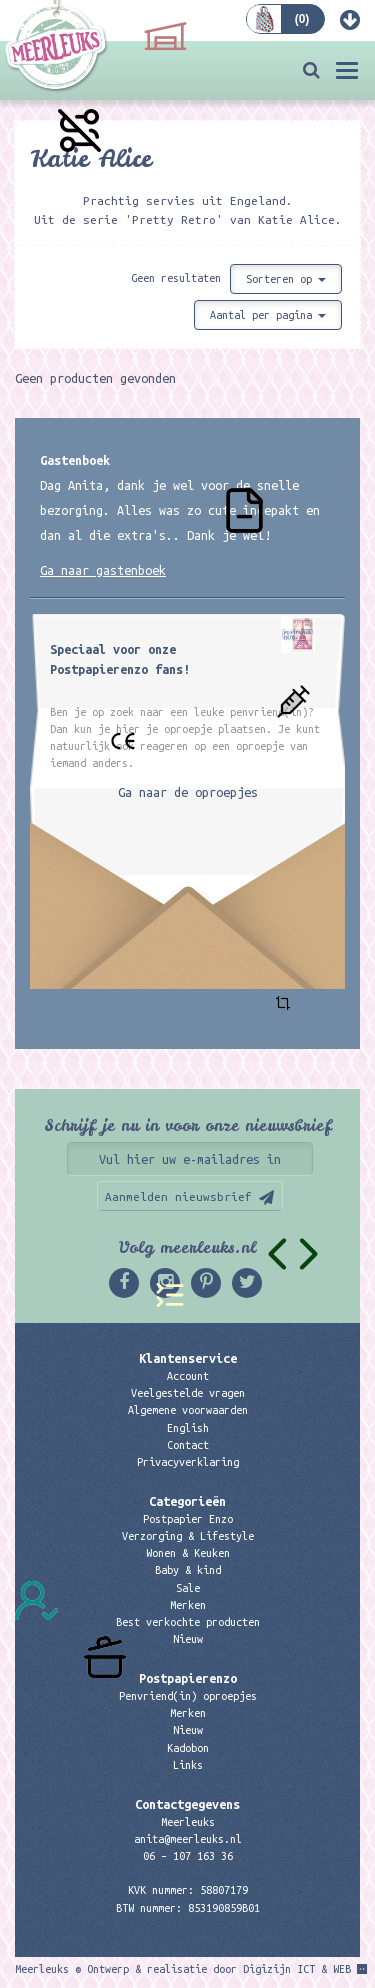 The width and height of the screenshot is (375, 1988). What do you see at coordinates (293, 701) in the screenshot?
I see `access vaccination or medical records` at bounding box center [293, 701].